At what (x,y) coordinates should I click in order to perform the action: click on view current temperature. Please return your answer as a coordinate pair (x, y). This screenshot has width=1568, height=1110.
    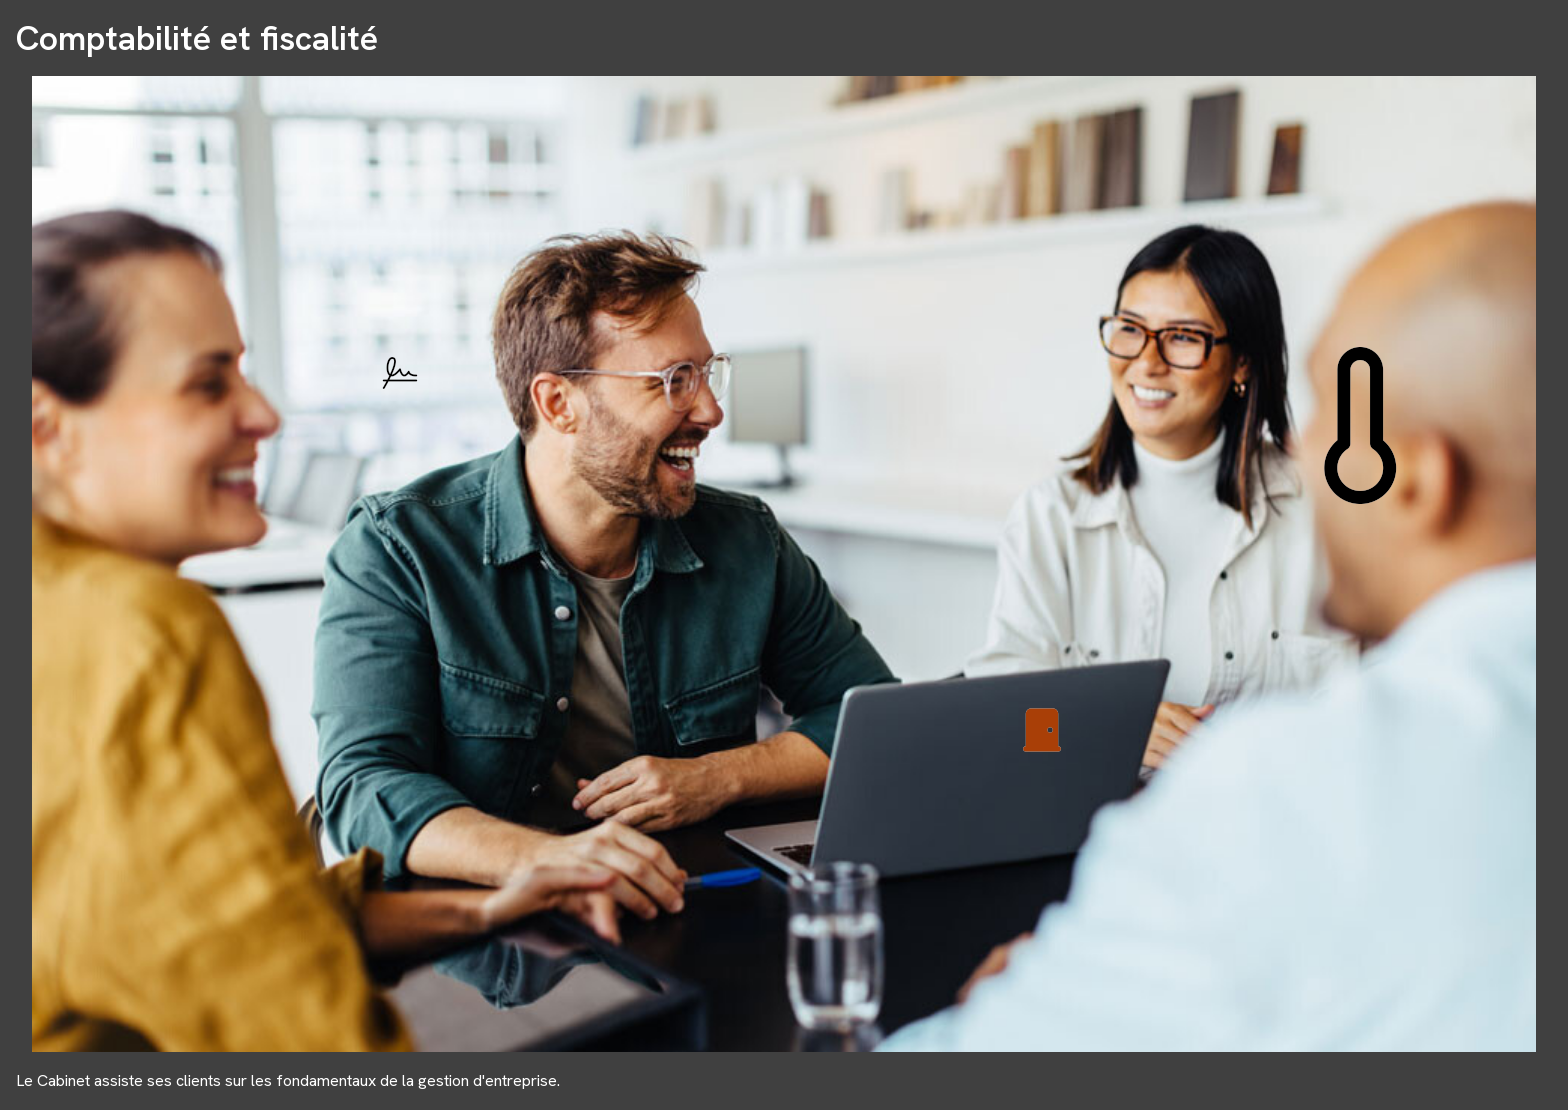
    Looking at the image, I should click on (1363, 425).